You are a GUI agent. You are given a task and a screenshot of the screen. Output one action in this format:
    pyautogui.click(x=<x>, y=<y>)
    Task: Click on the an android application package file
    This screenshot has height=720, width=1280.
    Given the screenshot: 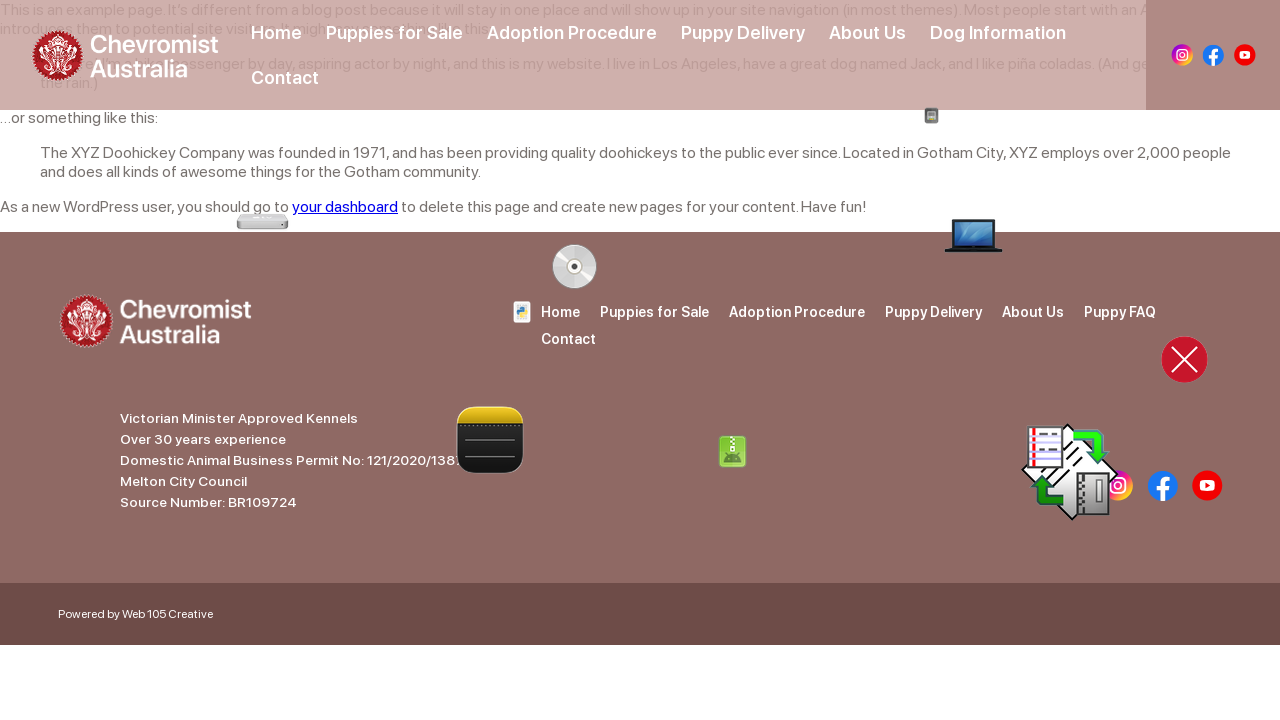 What is the action you would take?
    pyautogui.click(x=732, y=451)
    